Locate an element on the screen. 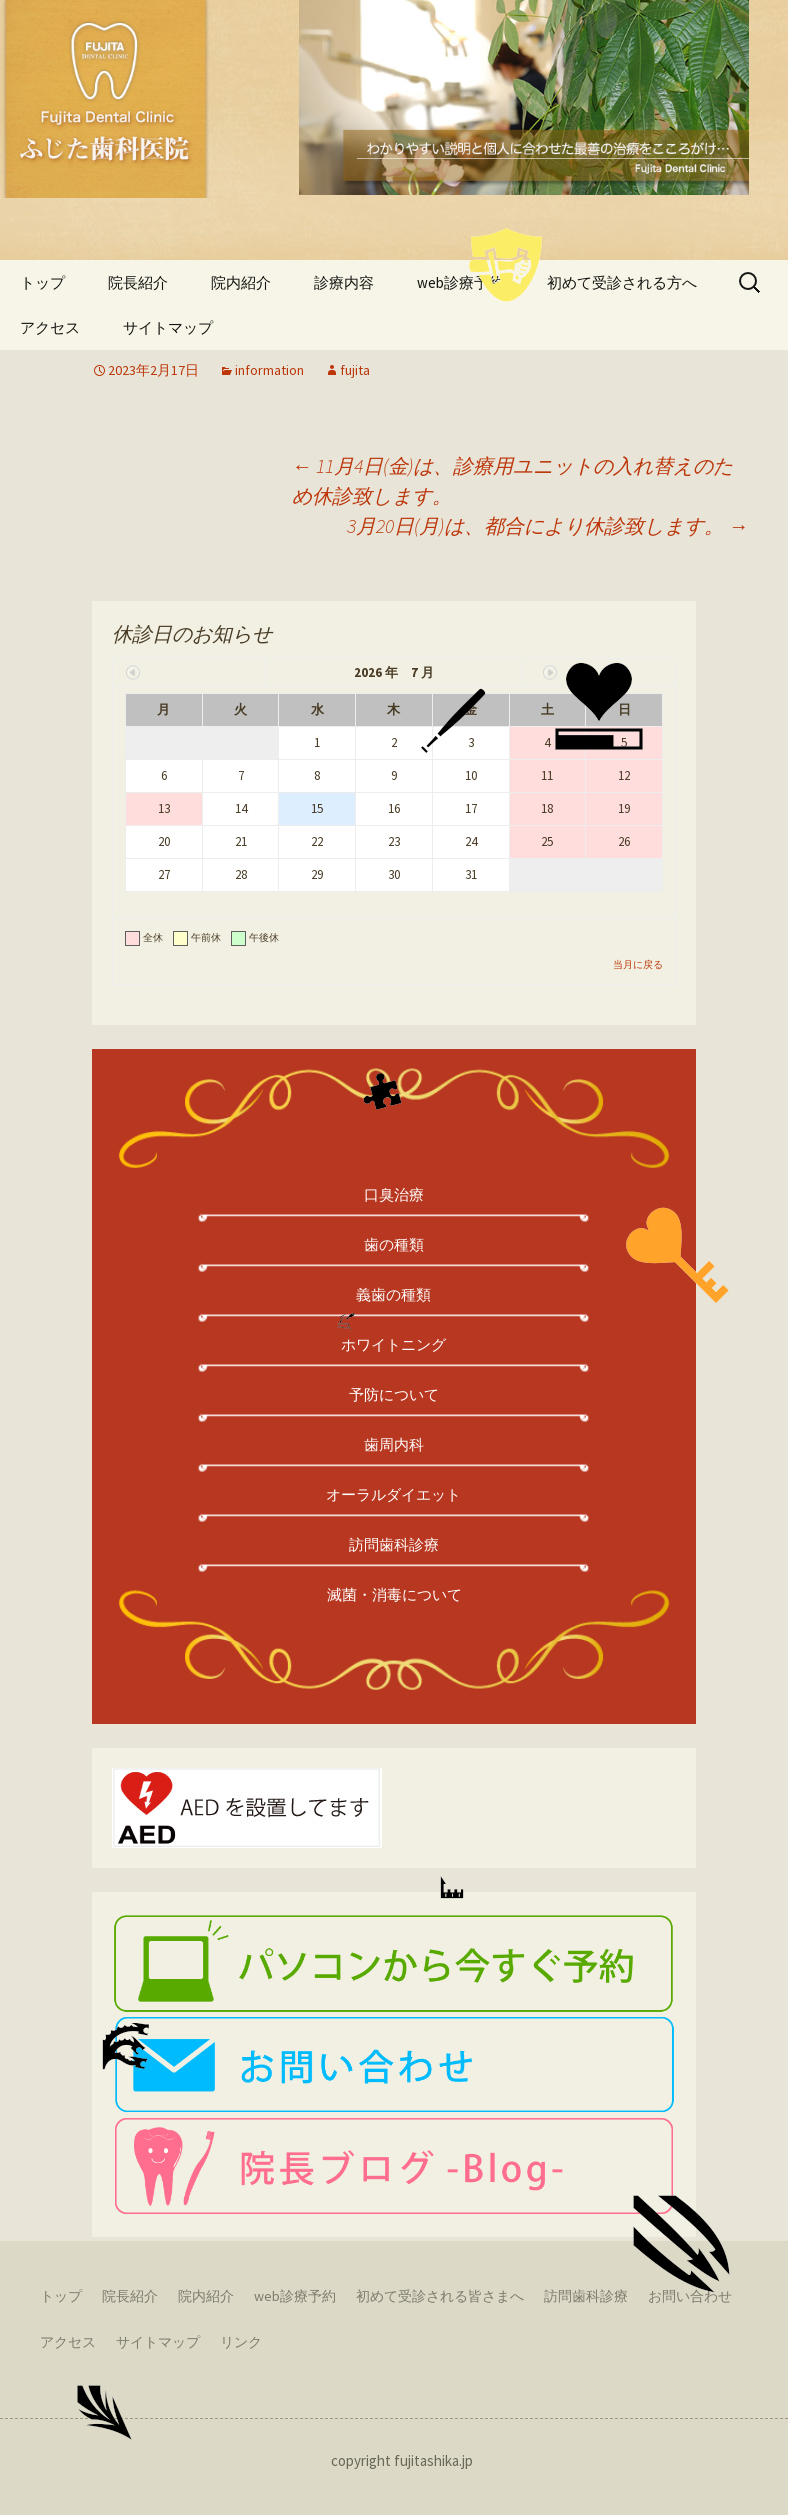  view castle or fortress in game is located at coordinates (452, 1887).